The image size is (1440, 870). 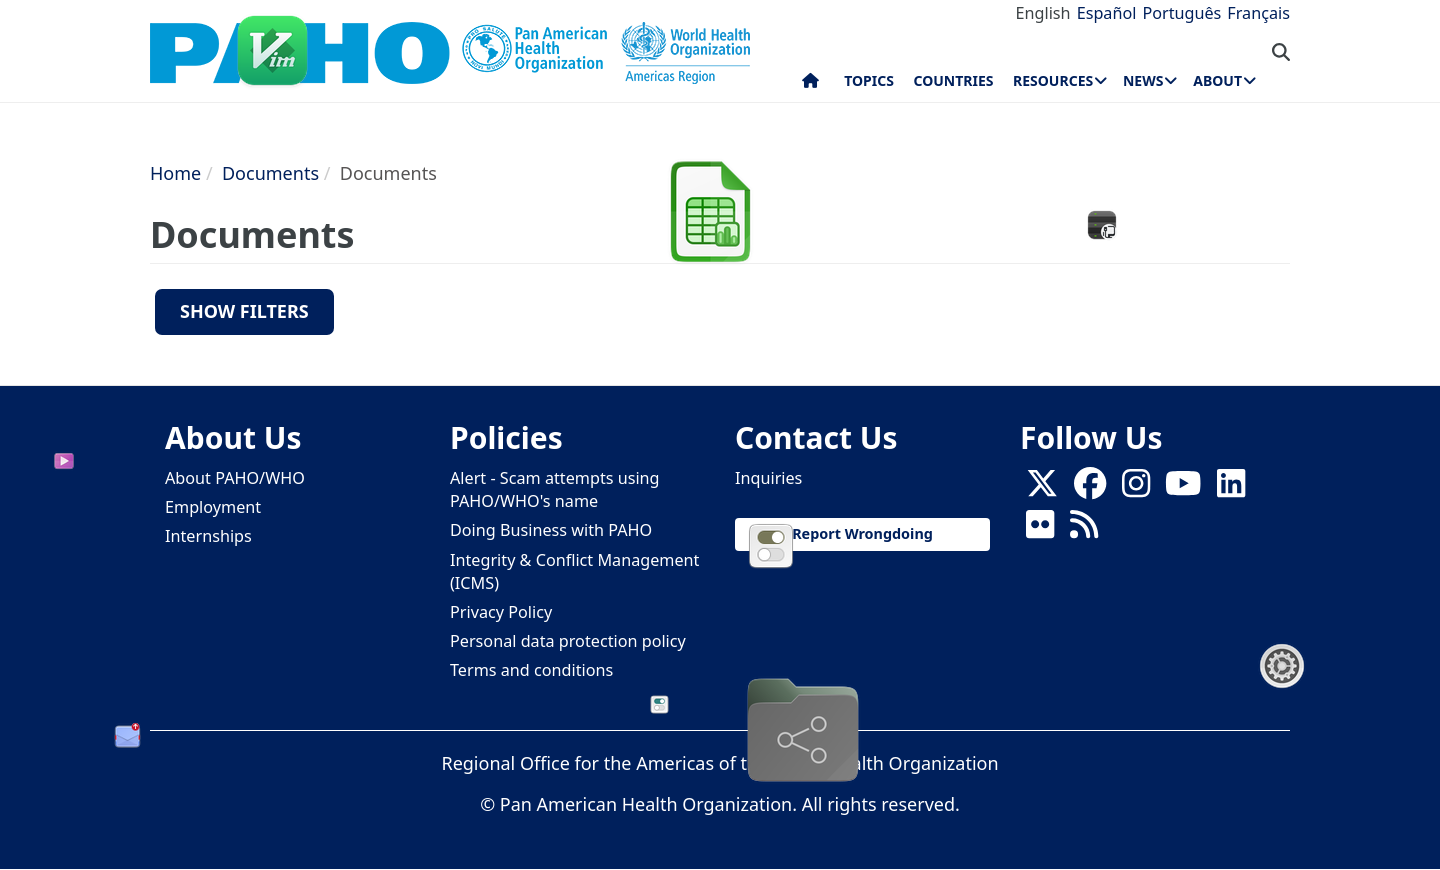 What do you see at coordinates (1282, 666) in the screenshot?
I see `open system settings` at bounding box center [1282, 666].